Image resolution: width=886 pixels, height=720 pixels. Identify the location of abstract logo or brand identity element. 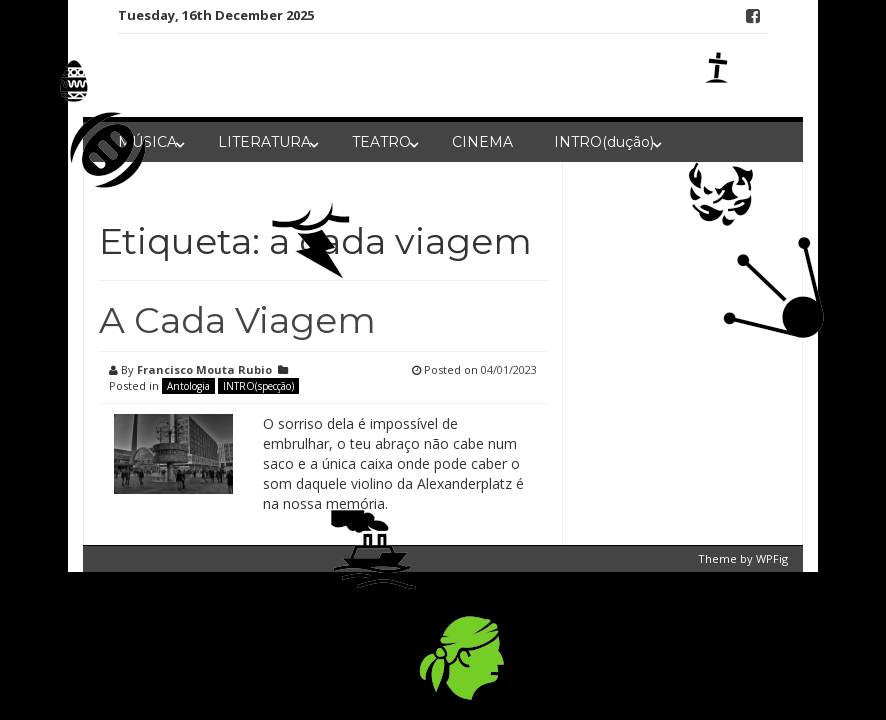
(108, 150).